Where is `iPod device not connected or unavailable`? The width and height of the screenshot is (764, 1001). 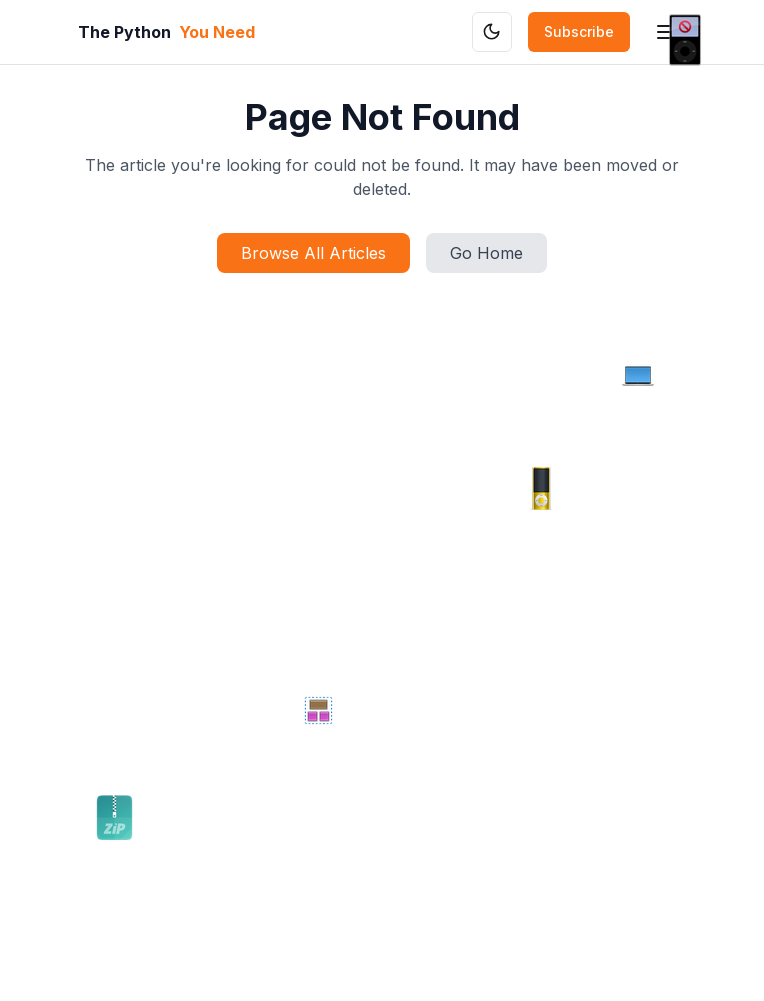 iPod device not connected or unavailable is located at coordinates (685, 40).